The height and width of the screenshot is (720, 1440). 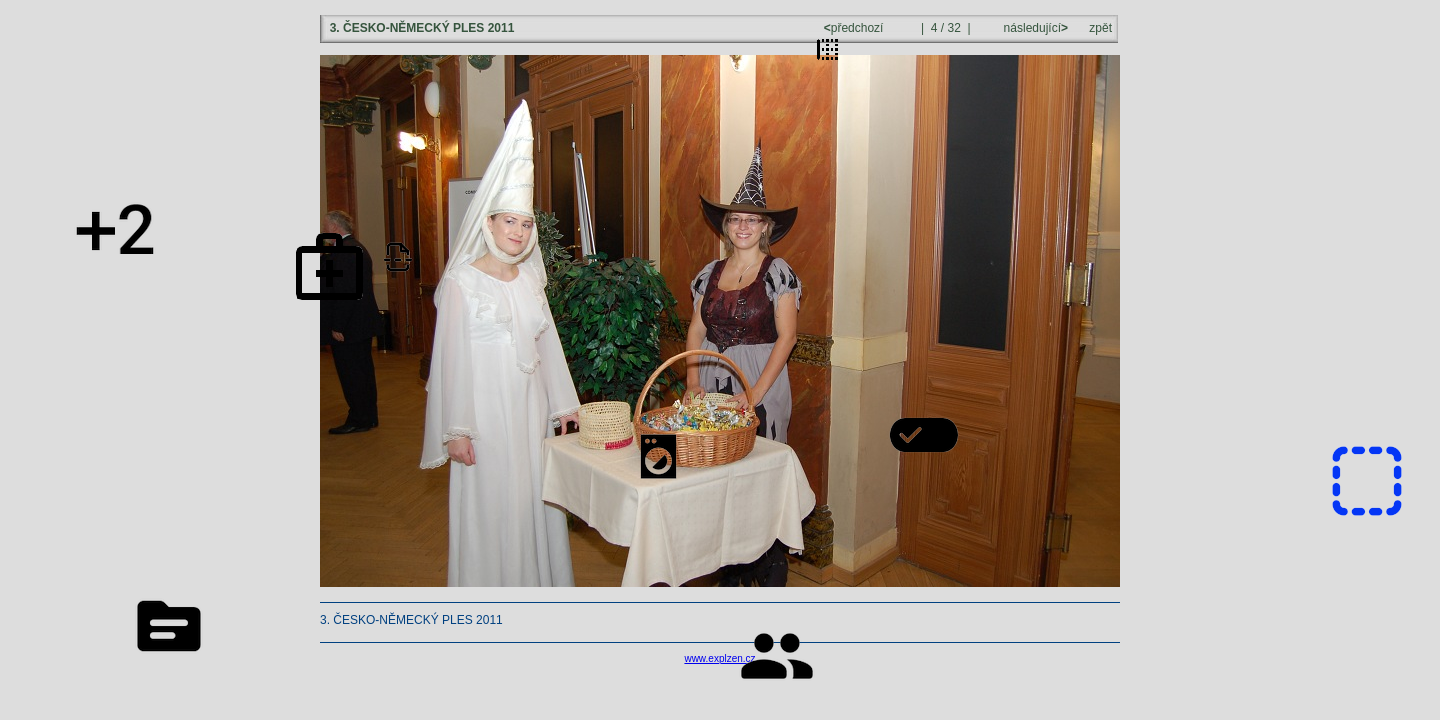 I want to click on open topic or file folder, so click(x=169, y=626).